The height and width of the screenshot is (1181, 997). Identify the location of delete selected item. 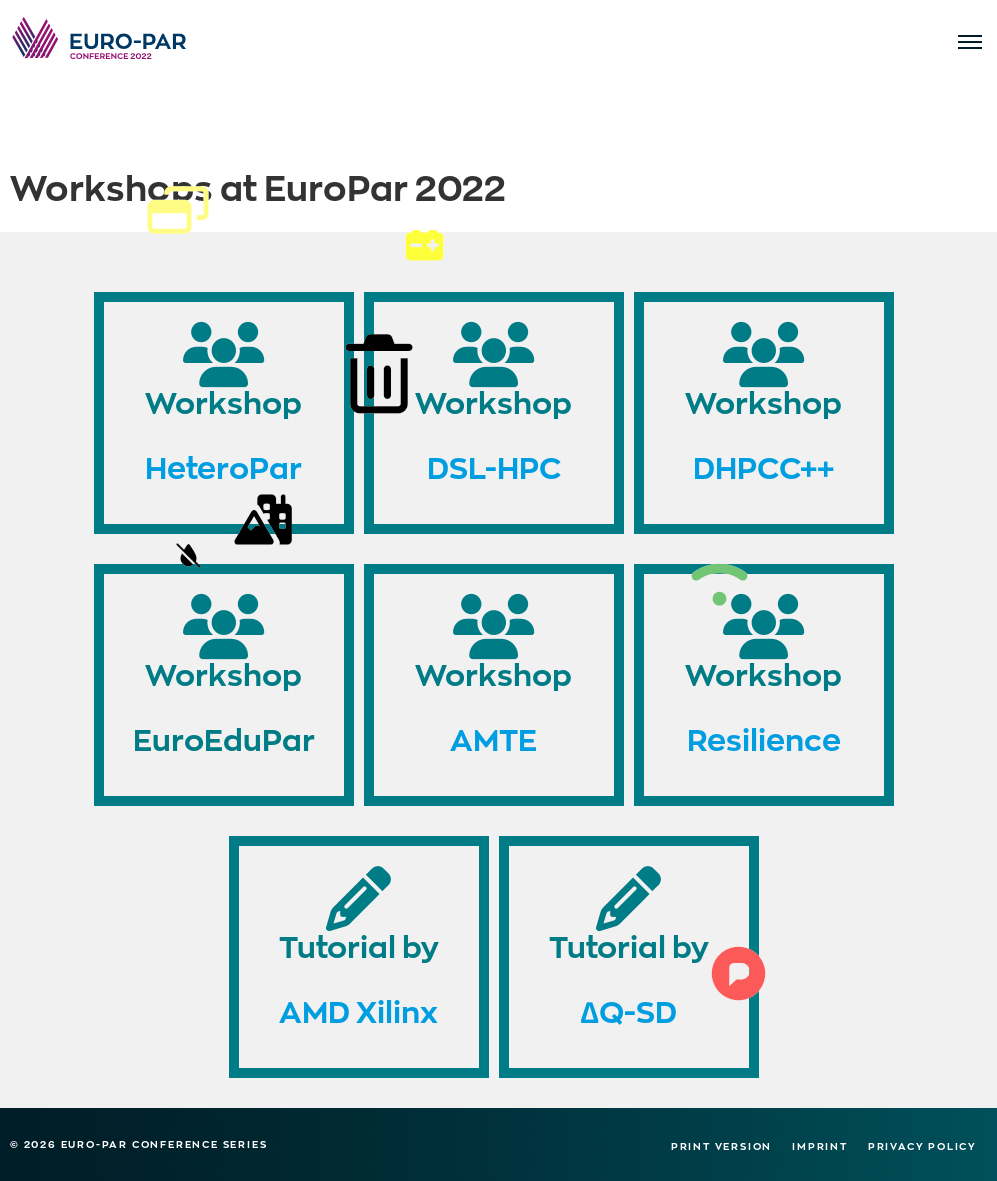
(379, 375).